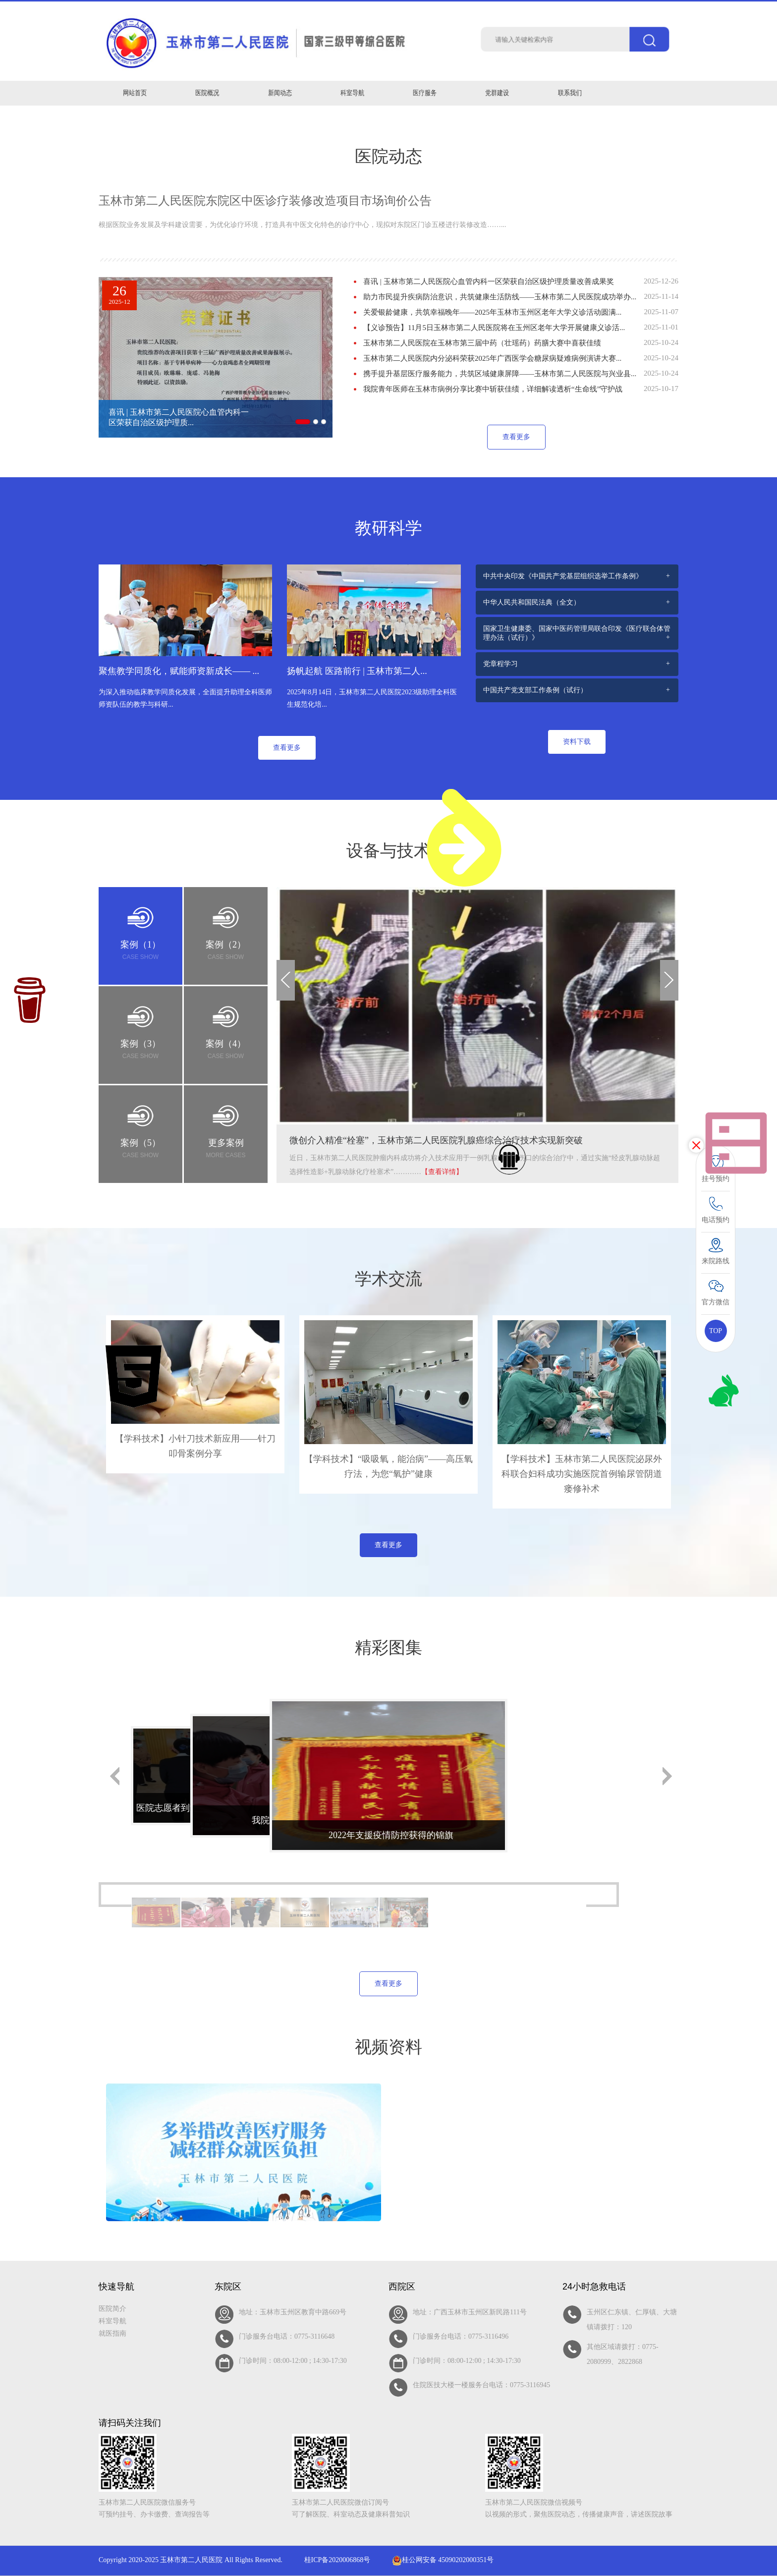 The width and height of the screenshot is (777, 2576). What do you see at coordinates (464, 838) in the screenshot?
I see `doctrine PHP database library logo` at bounding box center [464, 838].